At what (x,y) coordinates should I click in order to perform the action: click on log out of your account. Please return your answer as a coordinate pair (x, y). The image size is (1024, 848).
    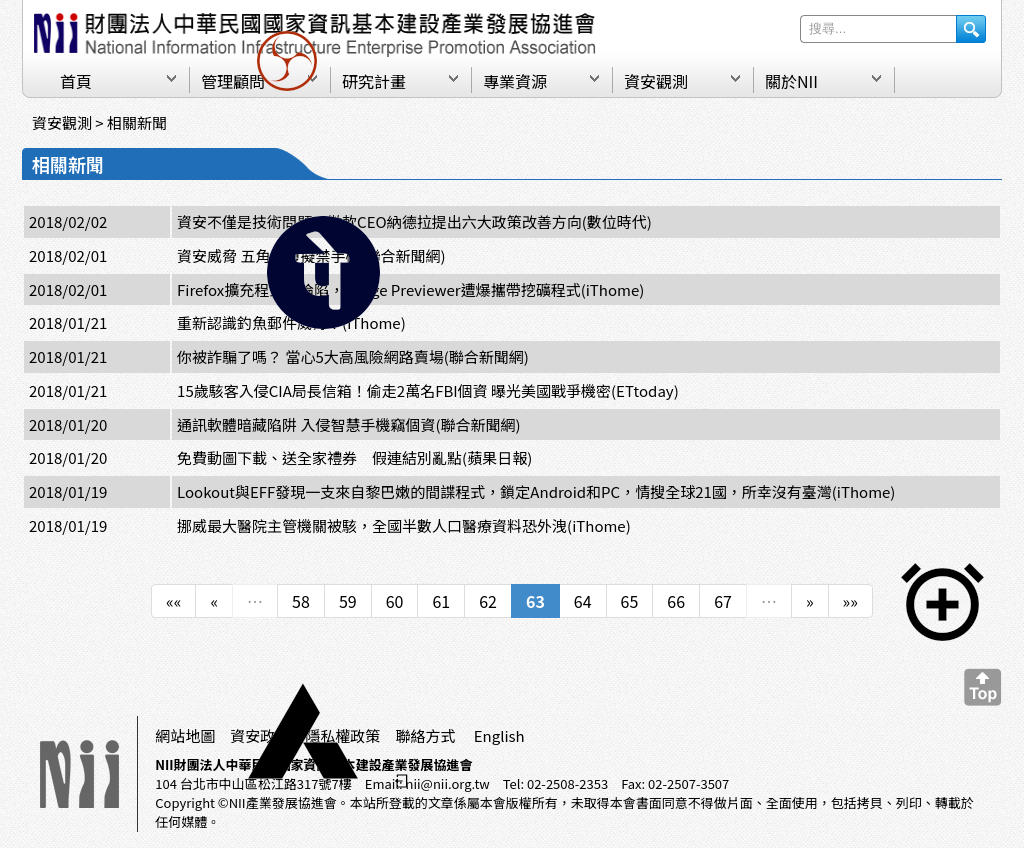
    Looking at the image, I should click on (402, 781).